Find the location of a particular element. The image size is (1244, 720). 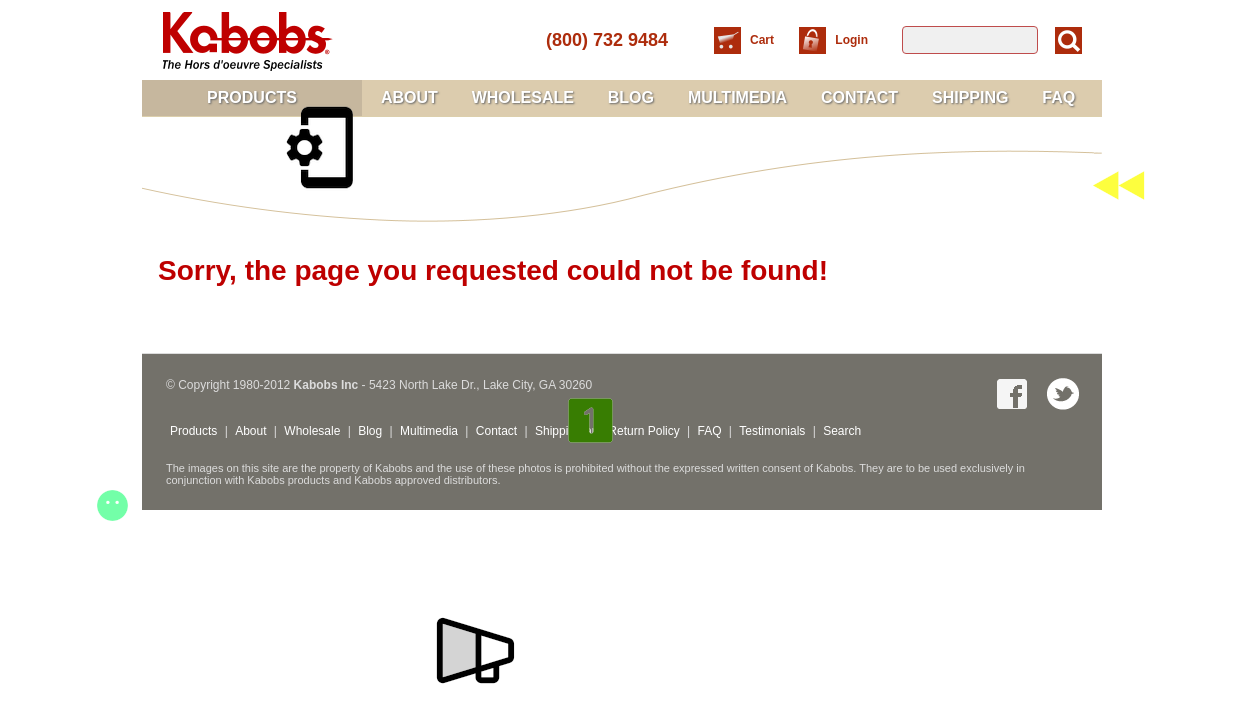

indicates neutral feedback or rating is located at coordinates (112, 505).